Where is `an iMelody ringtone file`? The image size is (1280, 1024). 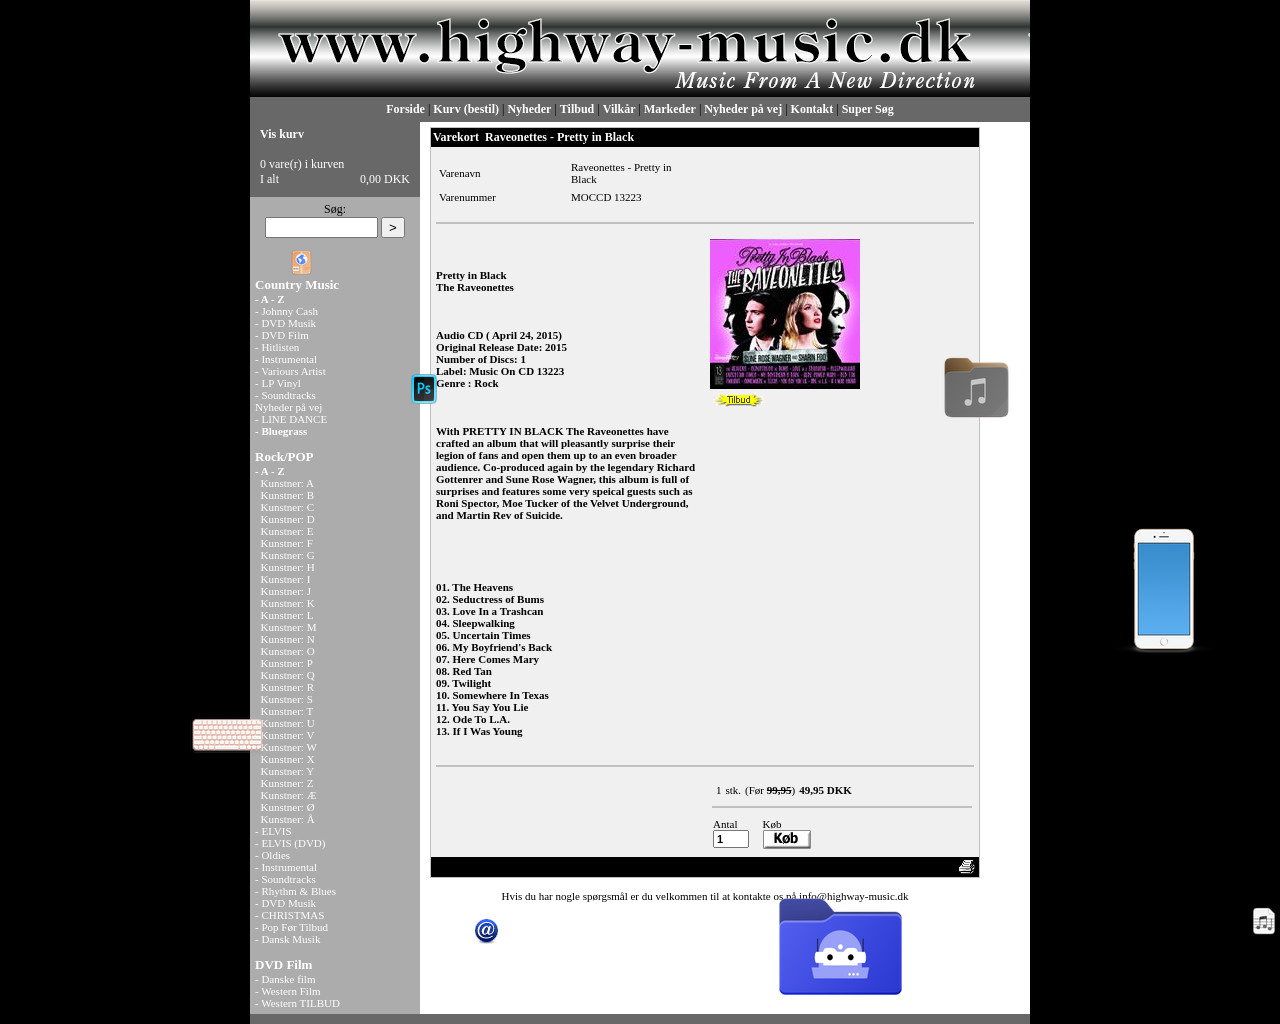 an iMelody ringtone file is located at coordinates (1264, 921).